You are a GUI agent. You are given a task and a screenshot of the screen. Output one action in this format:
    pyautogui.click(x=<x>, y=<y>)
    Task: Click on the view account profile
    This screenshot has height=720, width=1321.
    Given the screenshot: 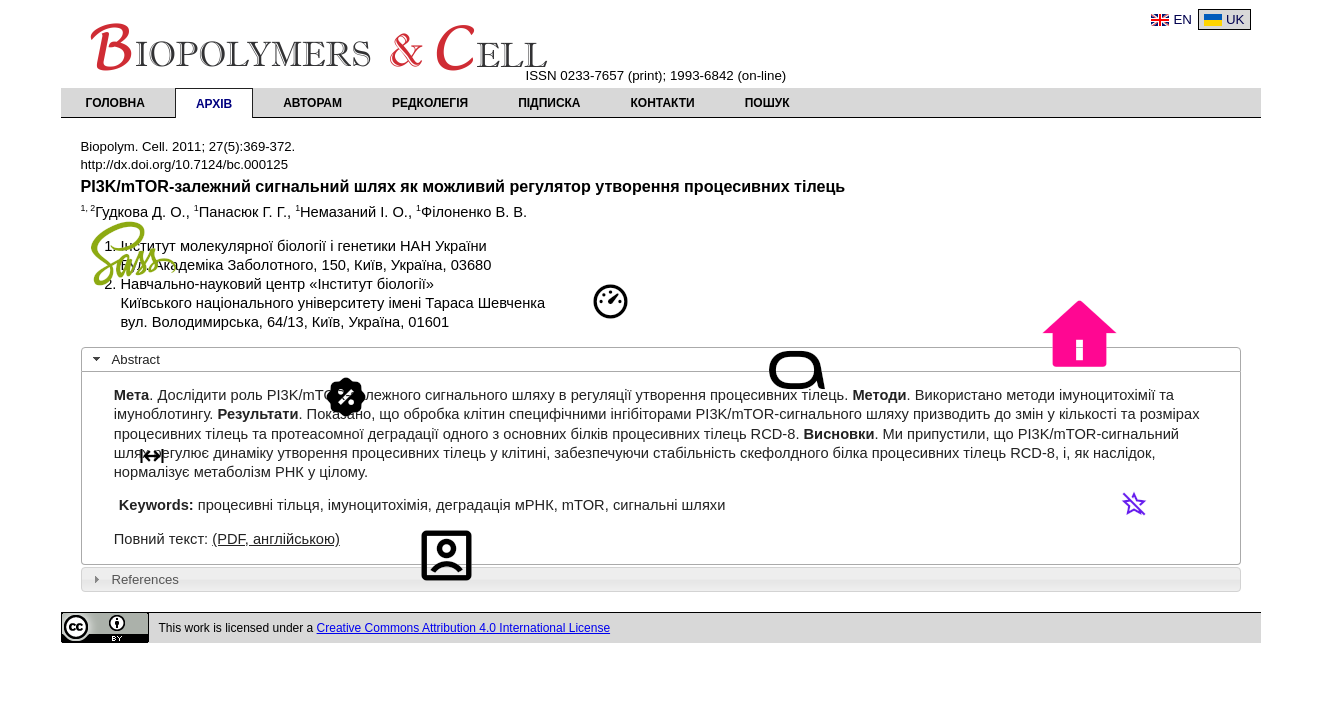 What is the action you would take?
    pyautogui.click(x=446, y=555)
    